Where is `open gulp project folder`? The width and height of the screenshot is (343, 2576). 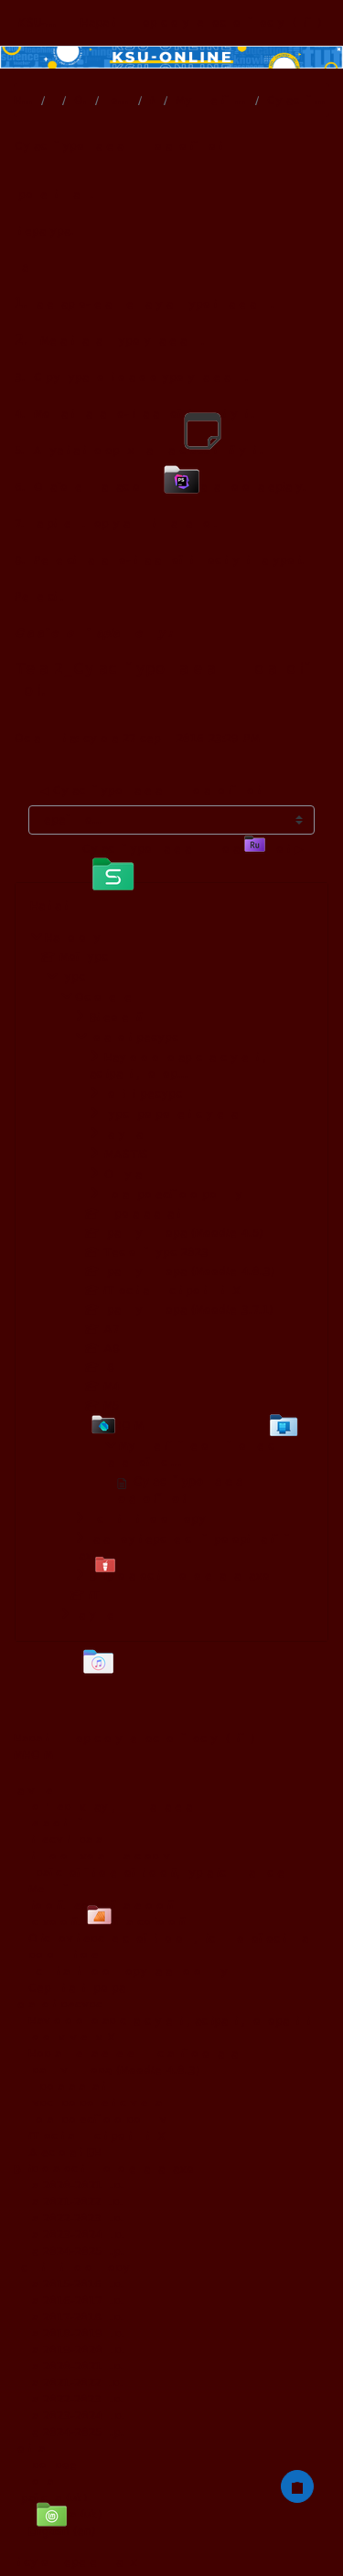
open gulp project folder is located at coordinates (105, 1565).